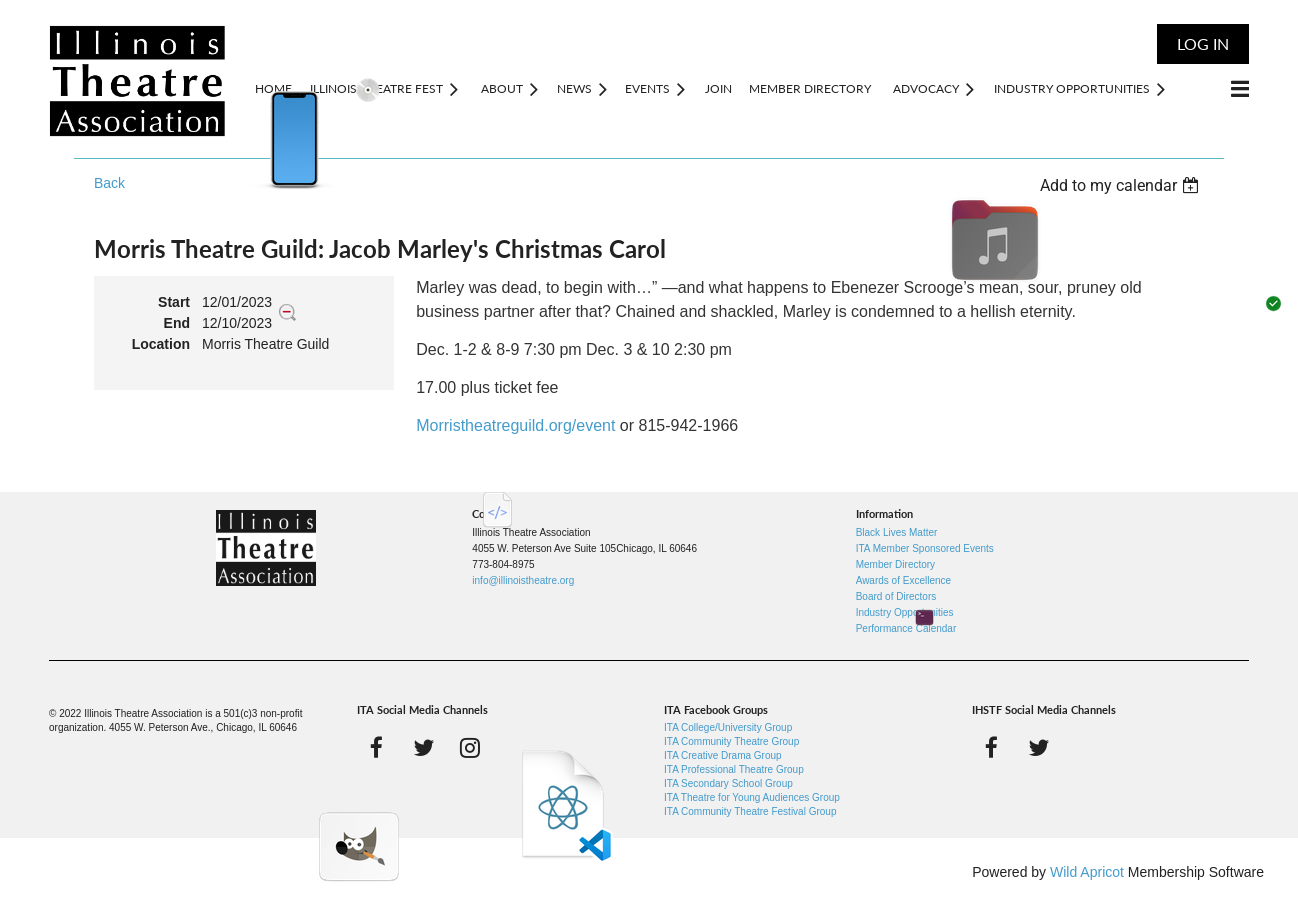 This screenshot has width=1298, height=903. What do you see at coordinates (1273, 303) in the screenshot?
I see `confirm or accept an action` at bounding box center [1273, 303].